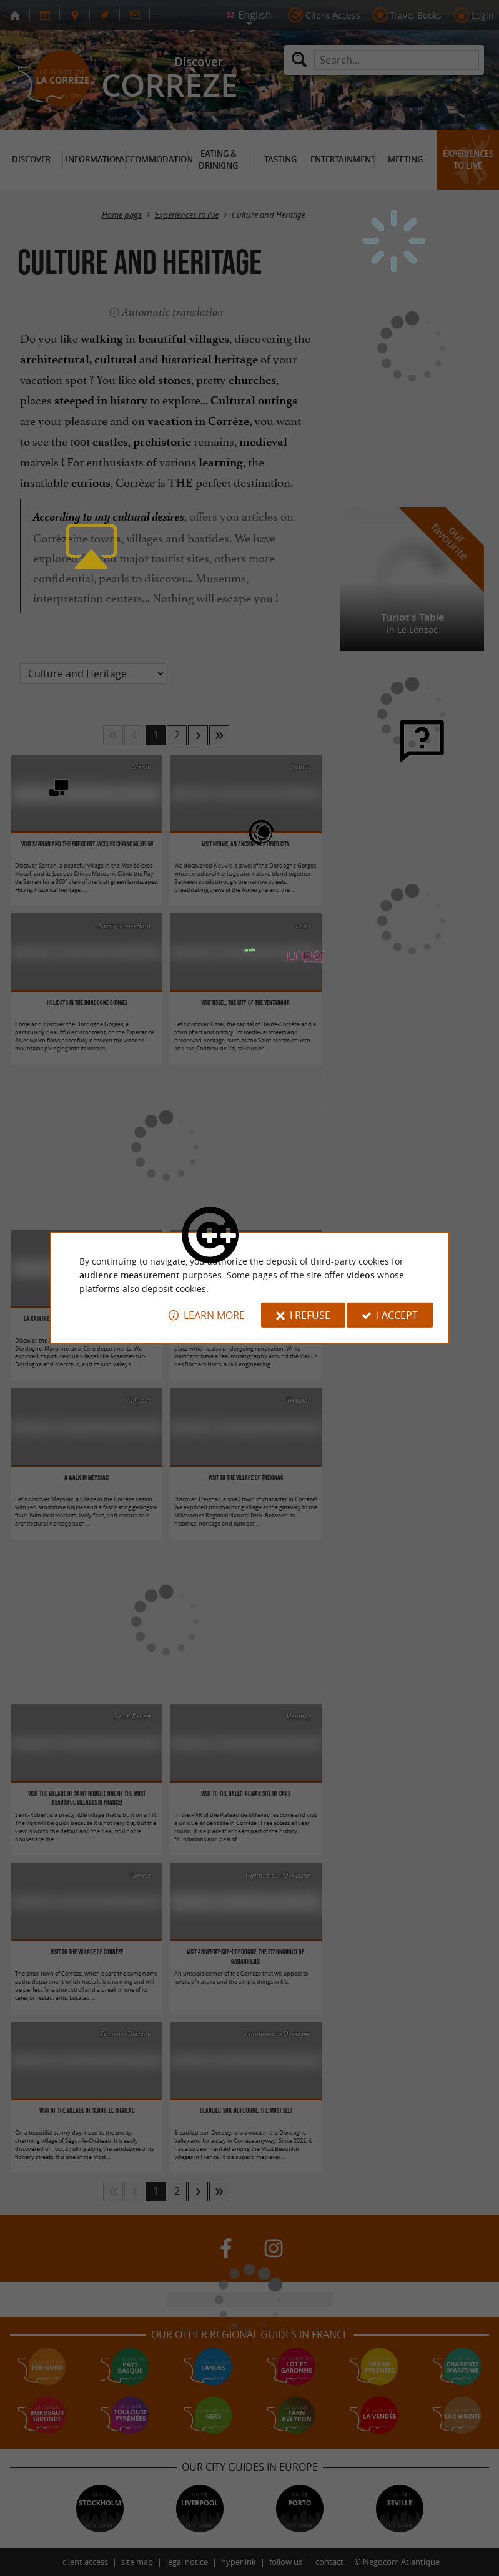 The width and height of the screenshot is (499, 2576). What do you see at coordinates (261, 832) in the screenshot?
I see `visit freelancermap website or platform` at bounding box center [261, 832].